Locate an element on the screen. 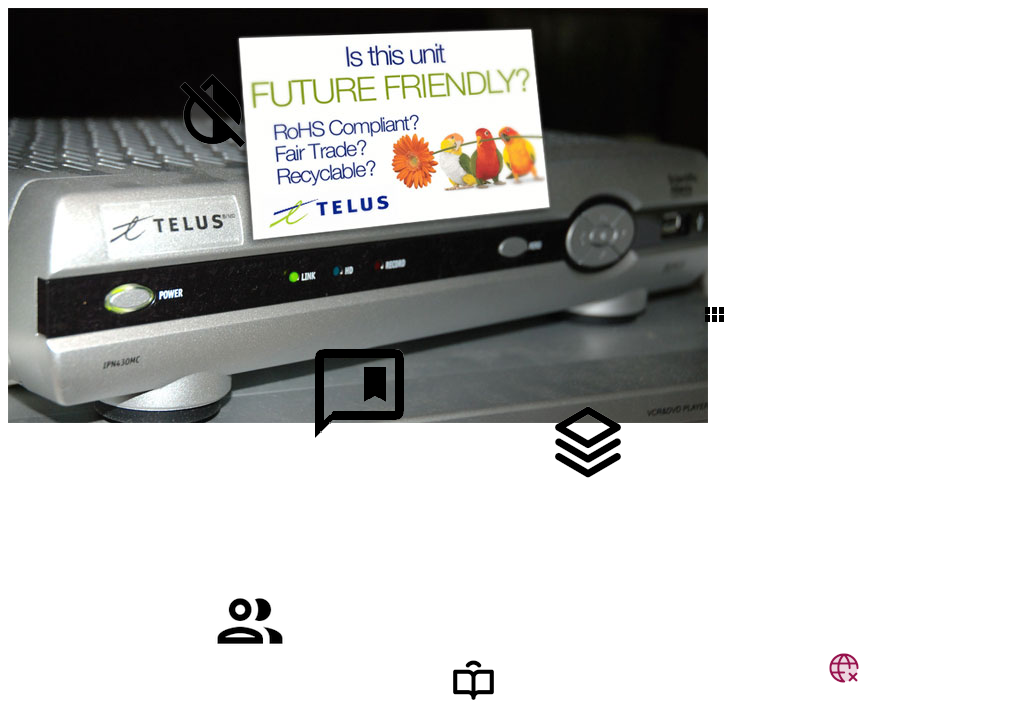 Image resolution: width=1024 pixels, height=720 pixels. switch to grid view is located at coordinates (714, 315).